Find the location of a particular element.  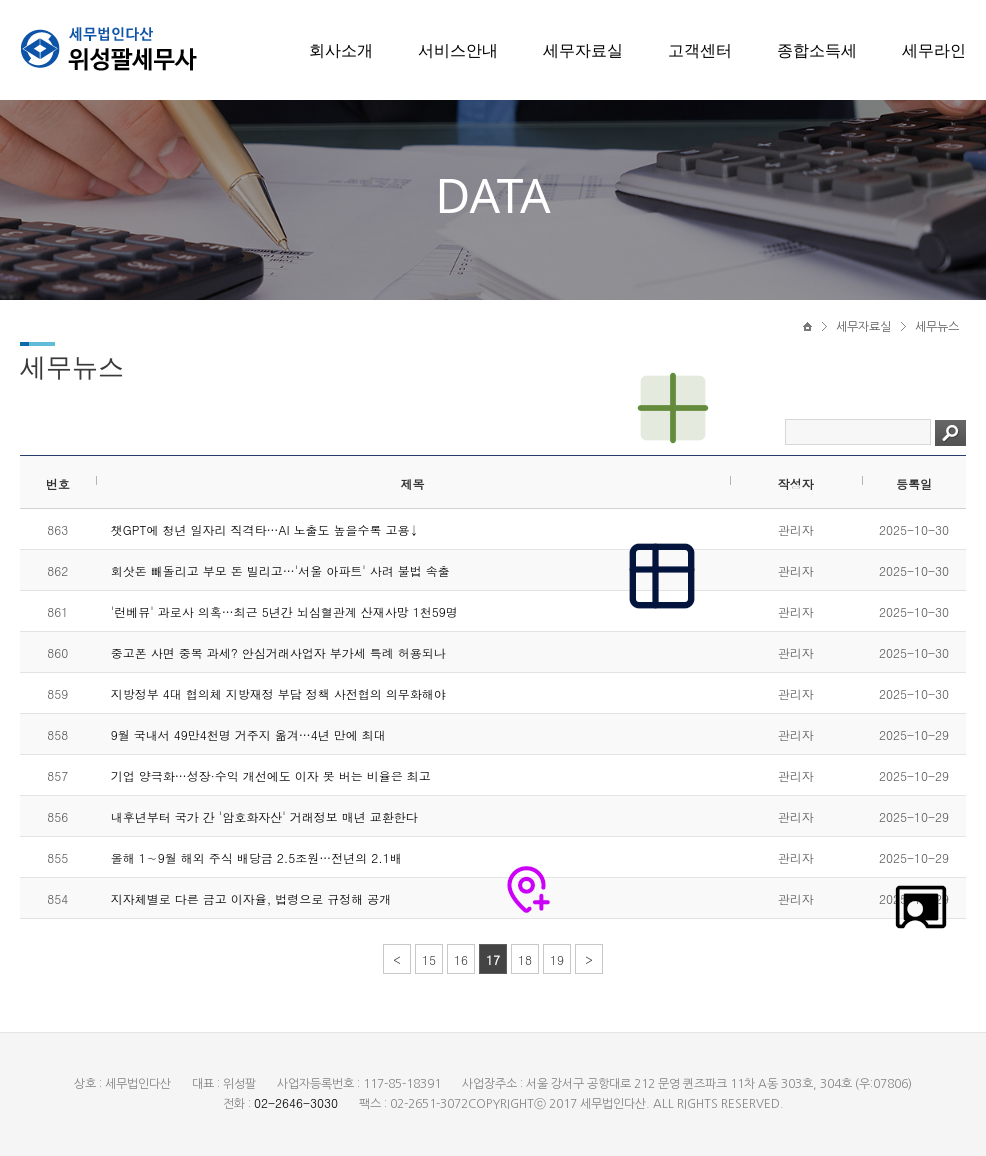

access teaching or presentation mode is located at coordinates (921, 907).